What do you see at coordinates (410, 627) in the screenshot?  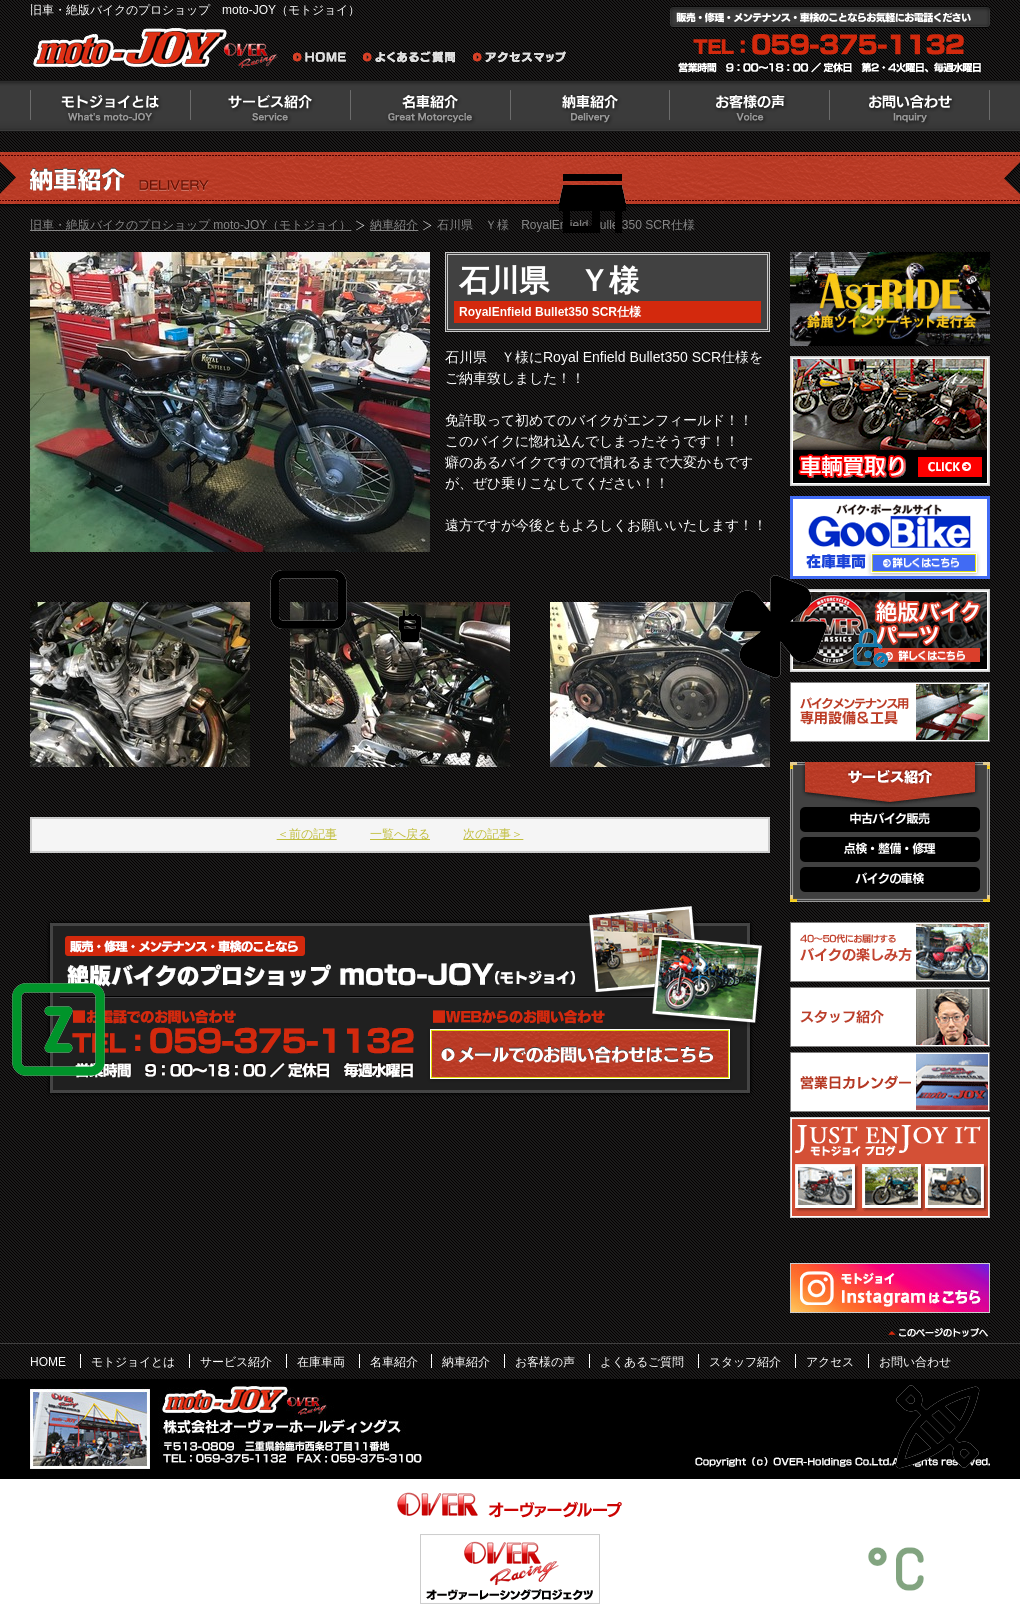 I see `access push-to-talk communication` at bounding box center [410, 627].